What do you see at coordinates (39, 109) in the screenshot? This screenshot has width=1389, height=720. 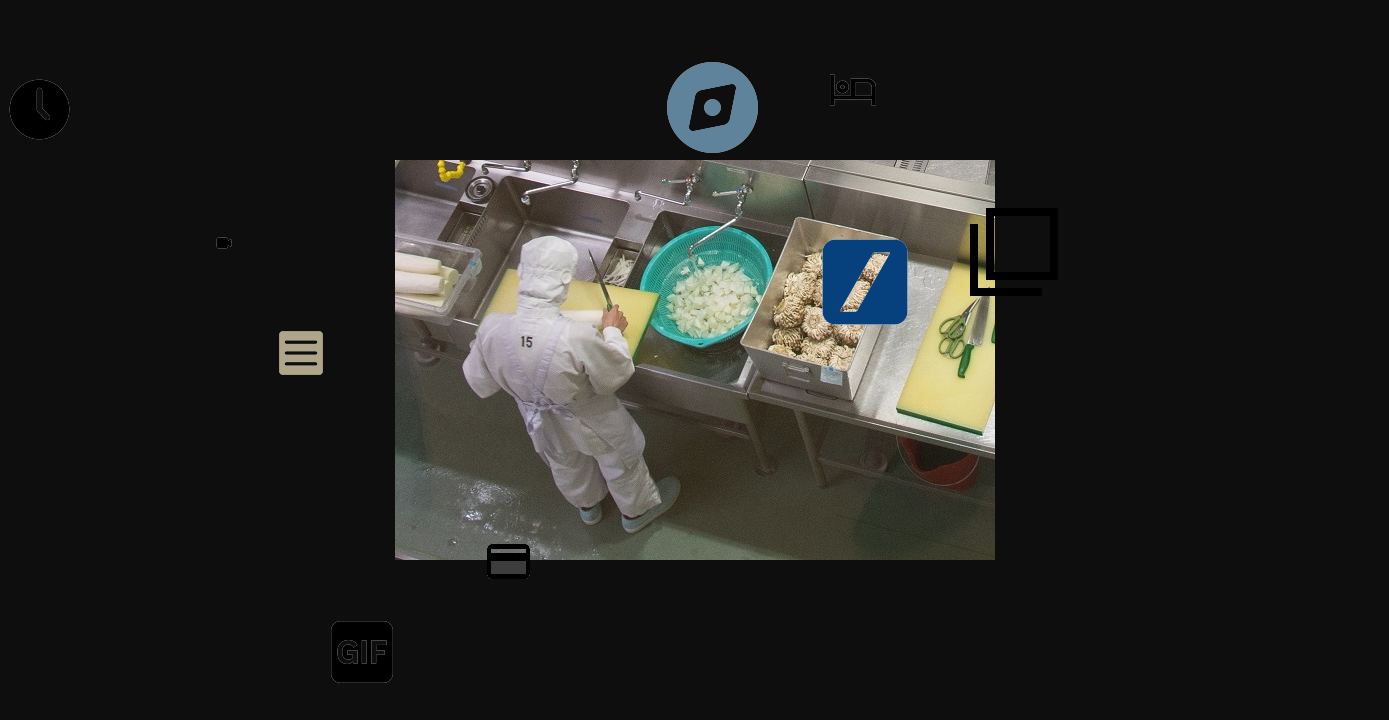 I see `view message timestamps` at bounding box center [39, 109].